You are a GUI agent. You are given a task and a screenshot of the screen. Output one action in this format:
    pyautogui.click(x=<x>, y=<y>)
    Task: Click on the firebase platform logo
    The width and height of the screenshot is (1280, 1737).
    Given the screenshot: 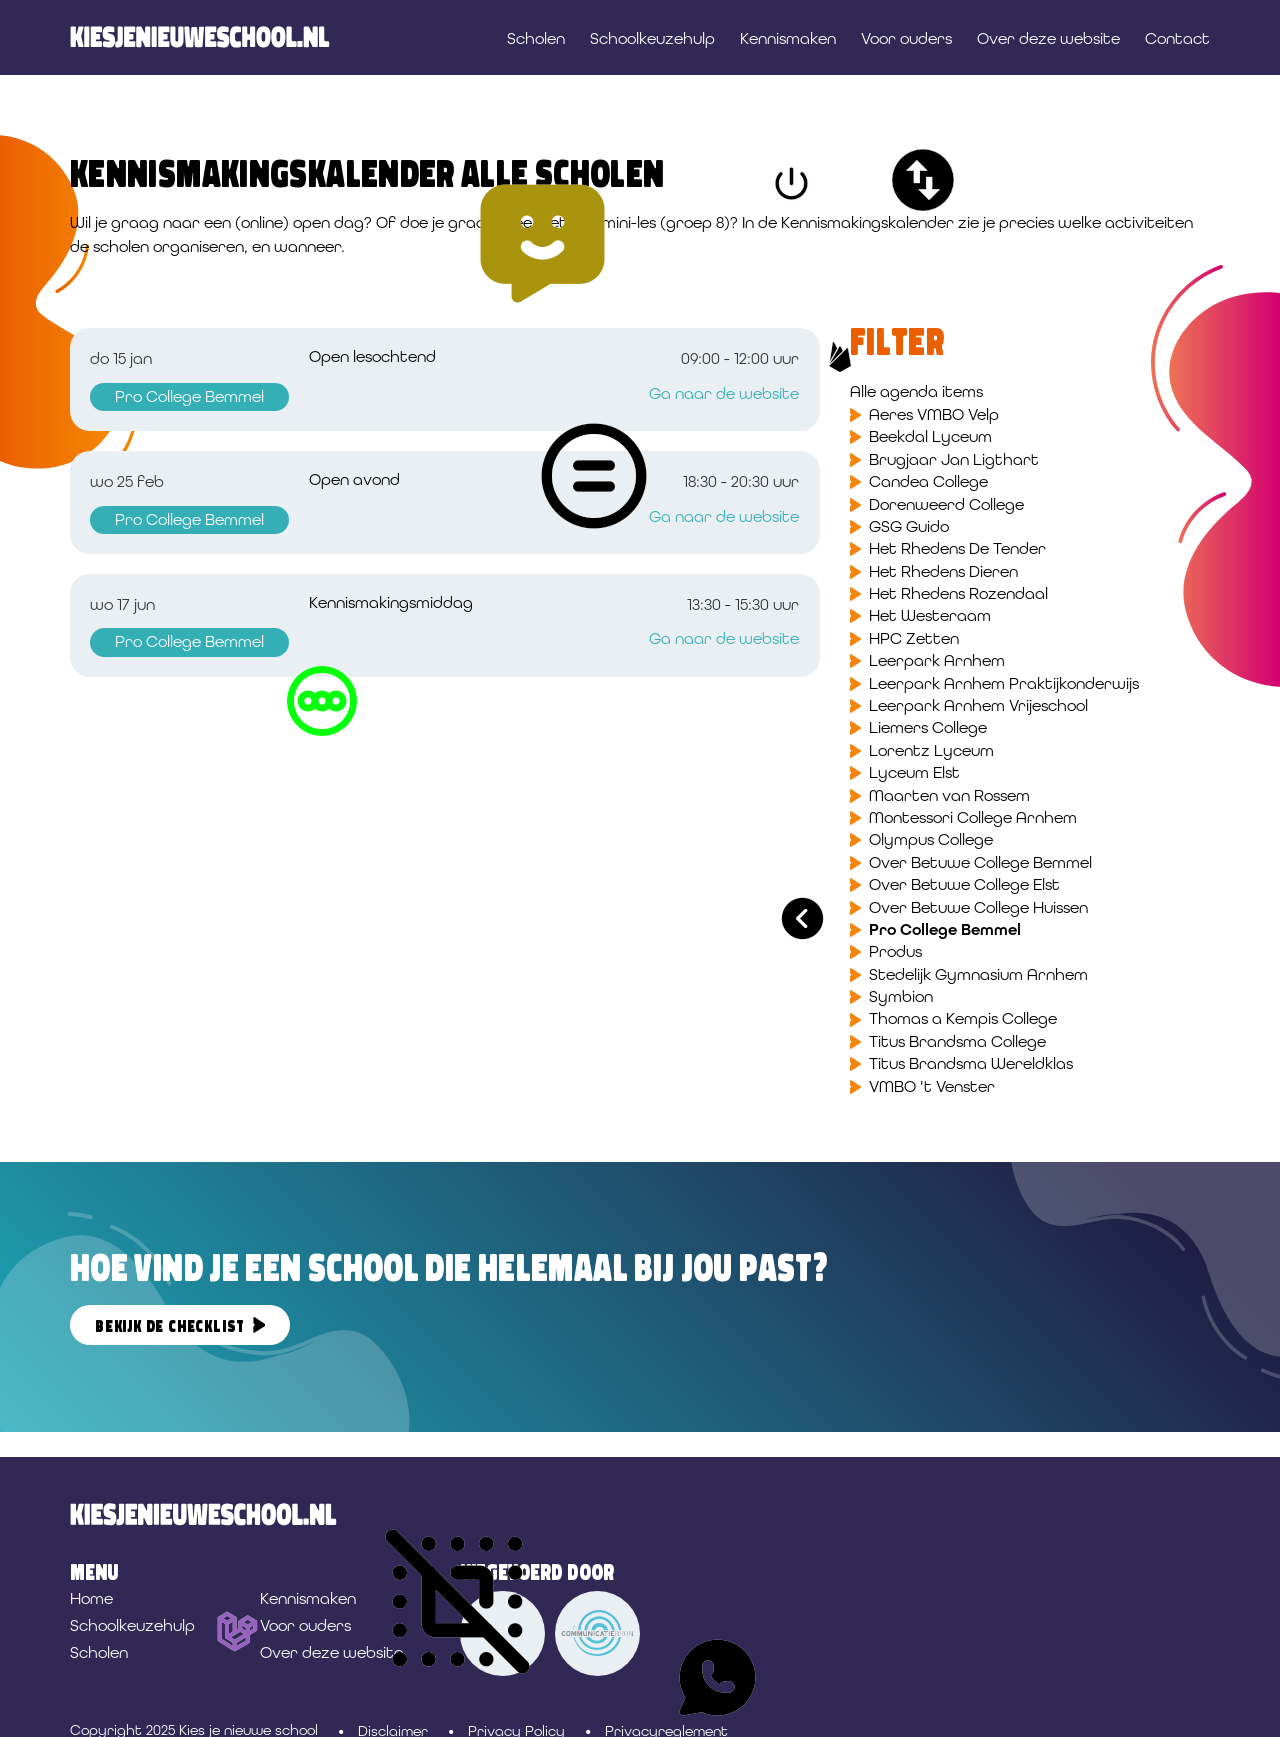 What is the action you would take?
    pyautogui.click(x=840, y=357)
    